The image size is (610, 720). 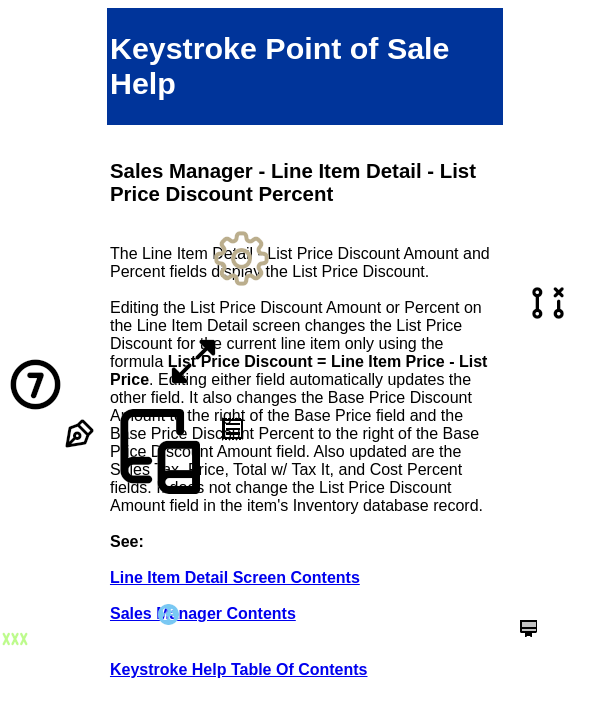 I want to click on indicates a closed or rejected pull request, so click(x=548, y=303).